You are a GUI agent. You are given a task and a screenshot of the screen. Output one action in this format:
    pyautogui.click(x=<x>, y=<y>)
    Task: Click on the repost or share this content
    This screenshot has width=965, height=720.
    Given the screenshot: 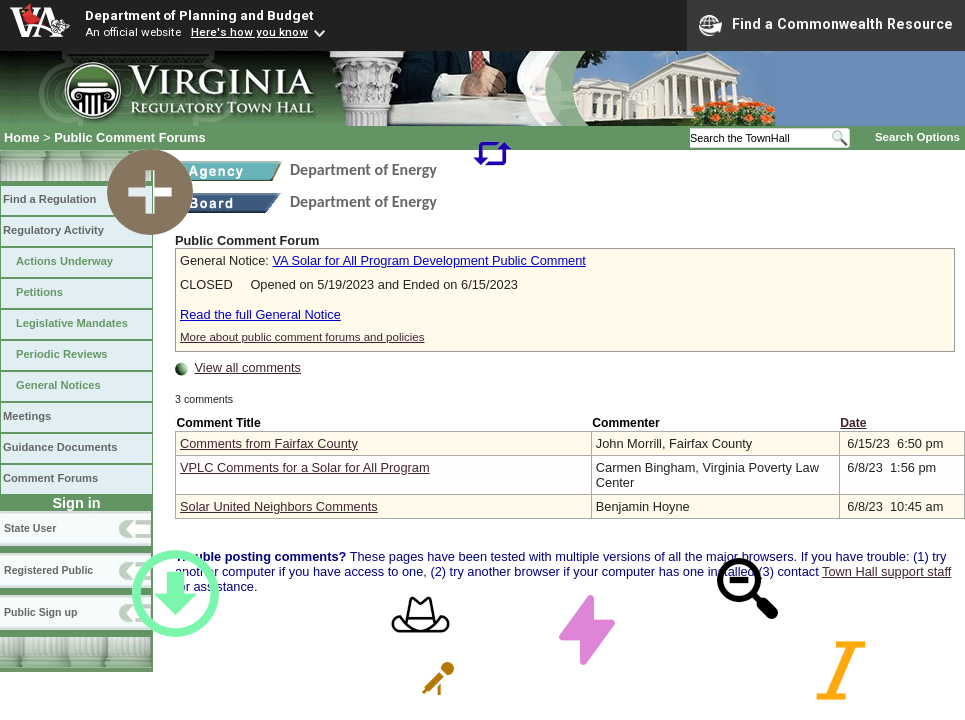 What is the action you would take?
    pyautogui.click(x=492, y=153)
    